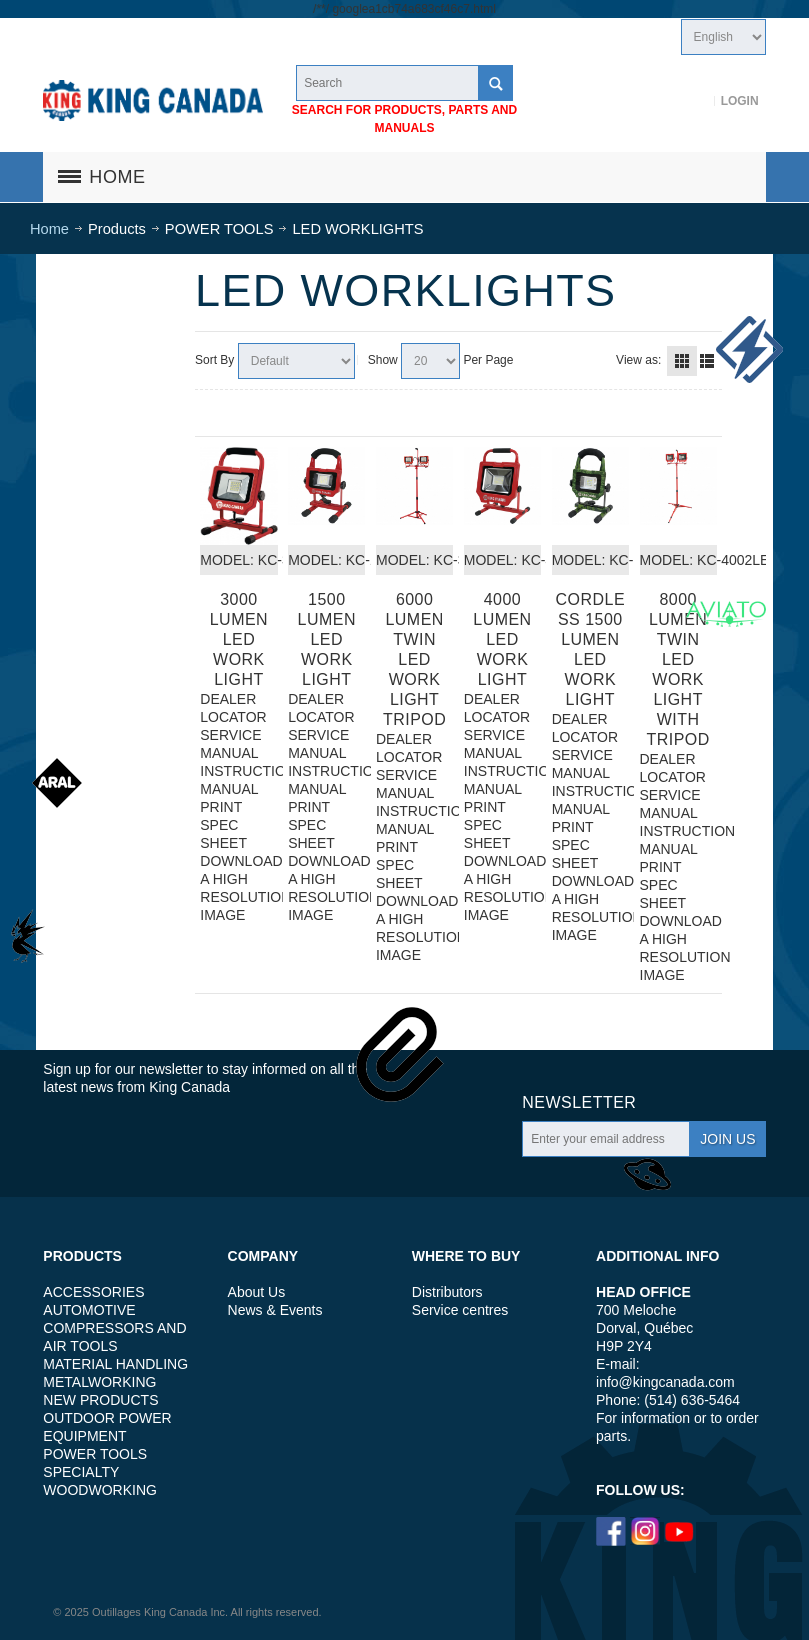 This screenshot has width=809, height=1640. I want to click on open hoppscotch api testing tool, so click(647, 1174).